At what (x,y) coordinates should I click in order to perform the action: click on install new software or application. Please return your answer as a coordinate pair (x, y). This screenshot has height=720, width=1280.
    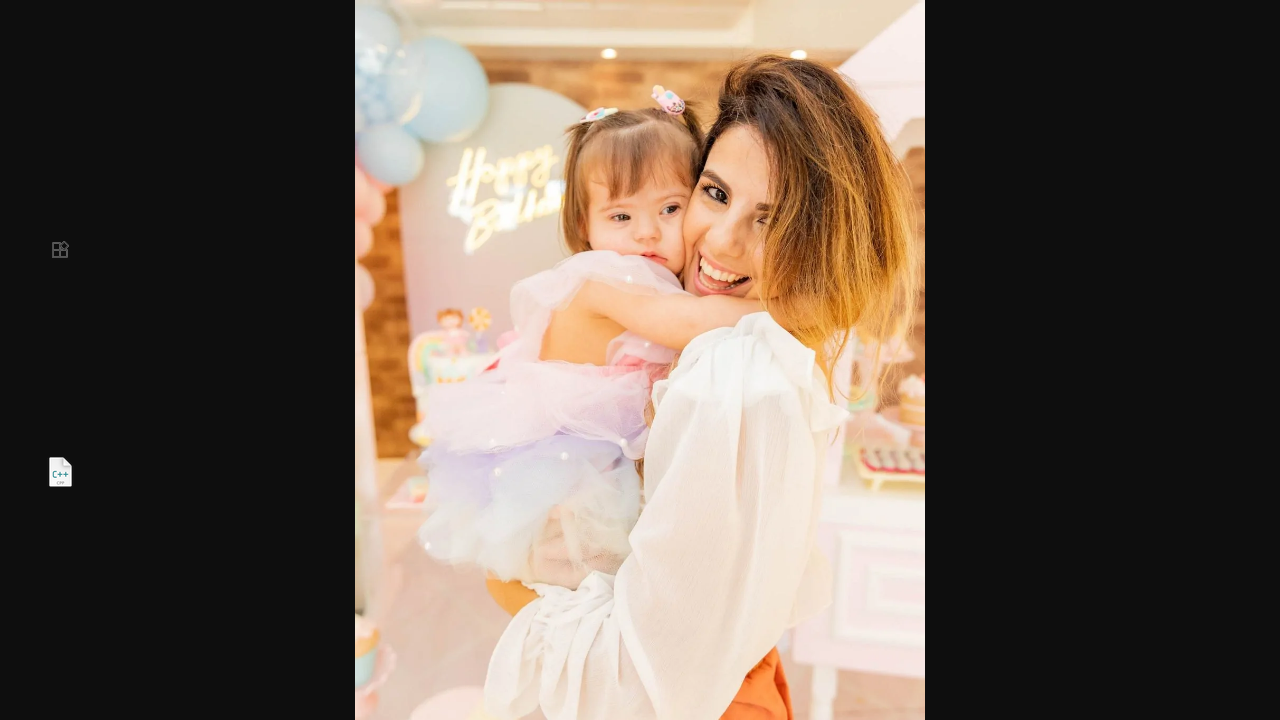
    Looking at the image, I should click on (60, 249).